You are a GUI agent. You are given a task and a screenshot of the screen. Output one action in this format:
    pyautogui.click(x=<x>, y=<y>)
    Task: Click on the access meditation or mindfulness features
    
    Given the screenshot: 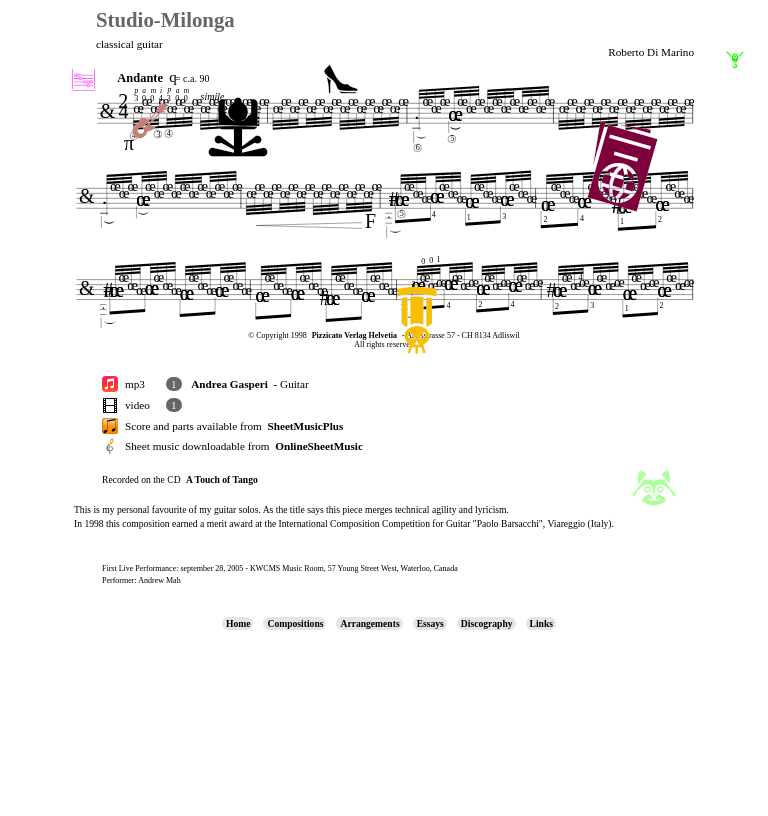 What is the action you would take?
    pyautogui.click(x=238, y=127)
    